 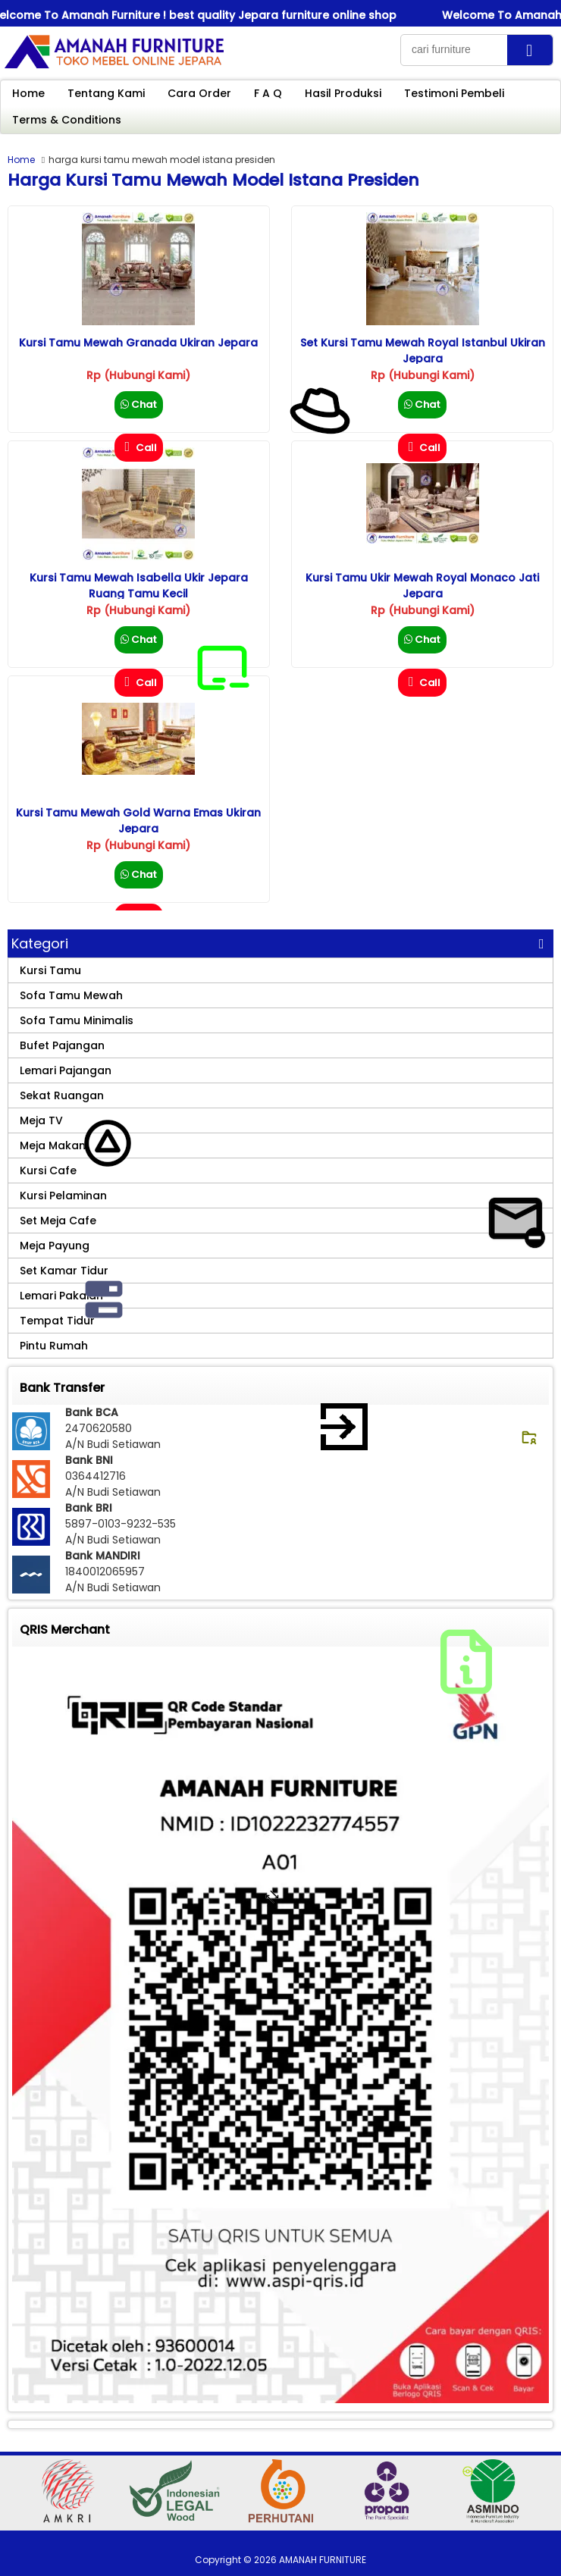 What do you see at coordinates (222, 668) in the screenshot?
I see `remove a paired tablet device` at bounding box center [222, 668].